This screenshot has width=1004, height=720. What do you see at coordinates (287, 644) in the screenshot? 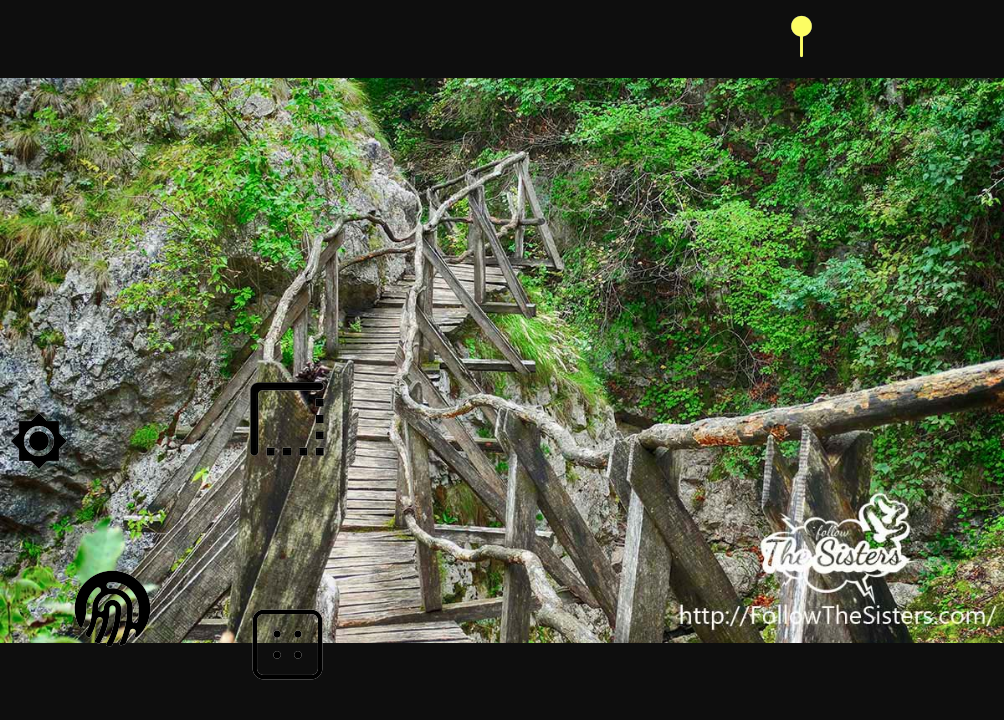
I see `roll or randomize with a value of four` at bounding box center [287, 644].